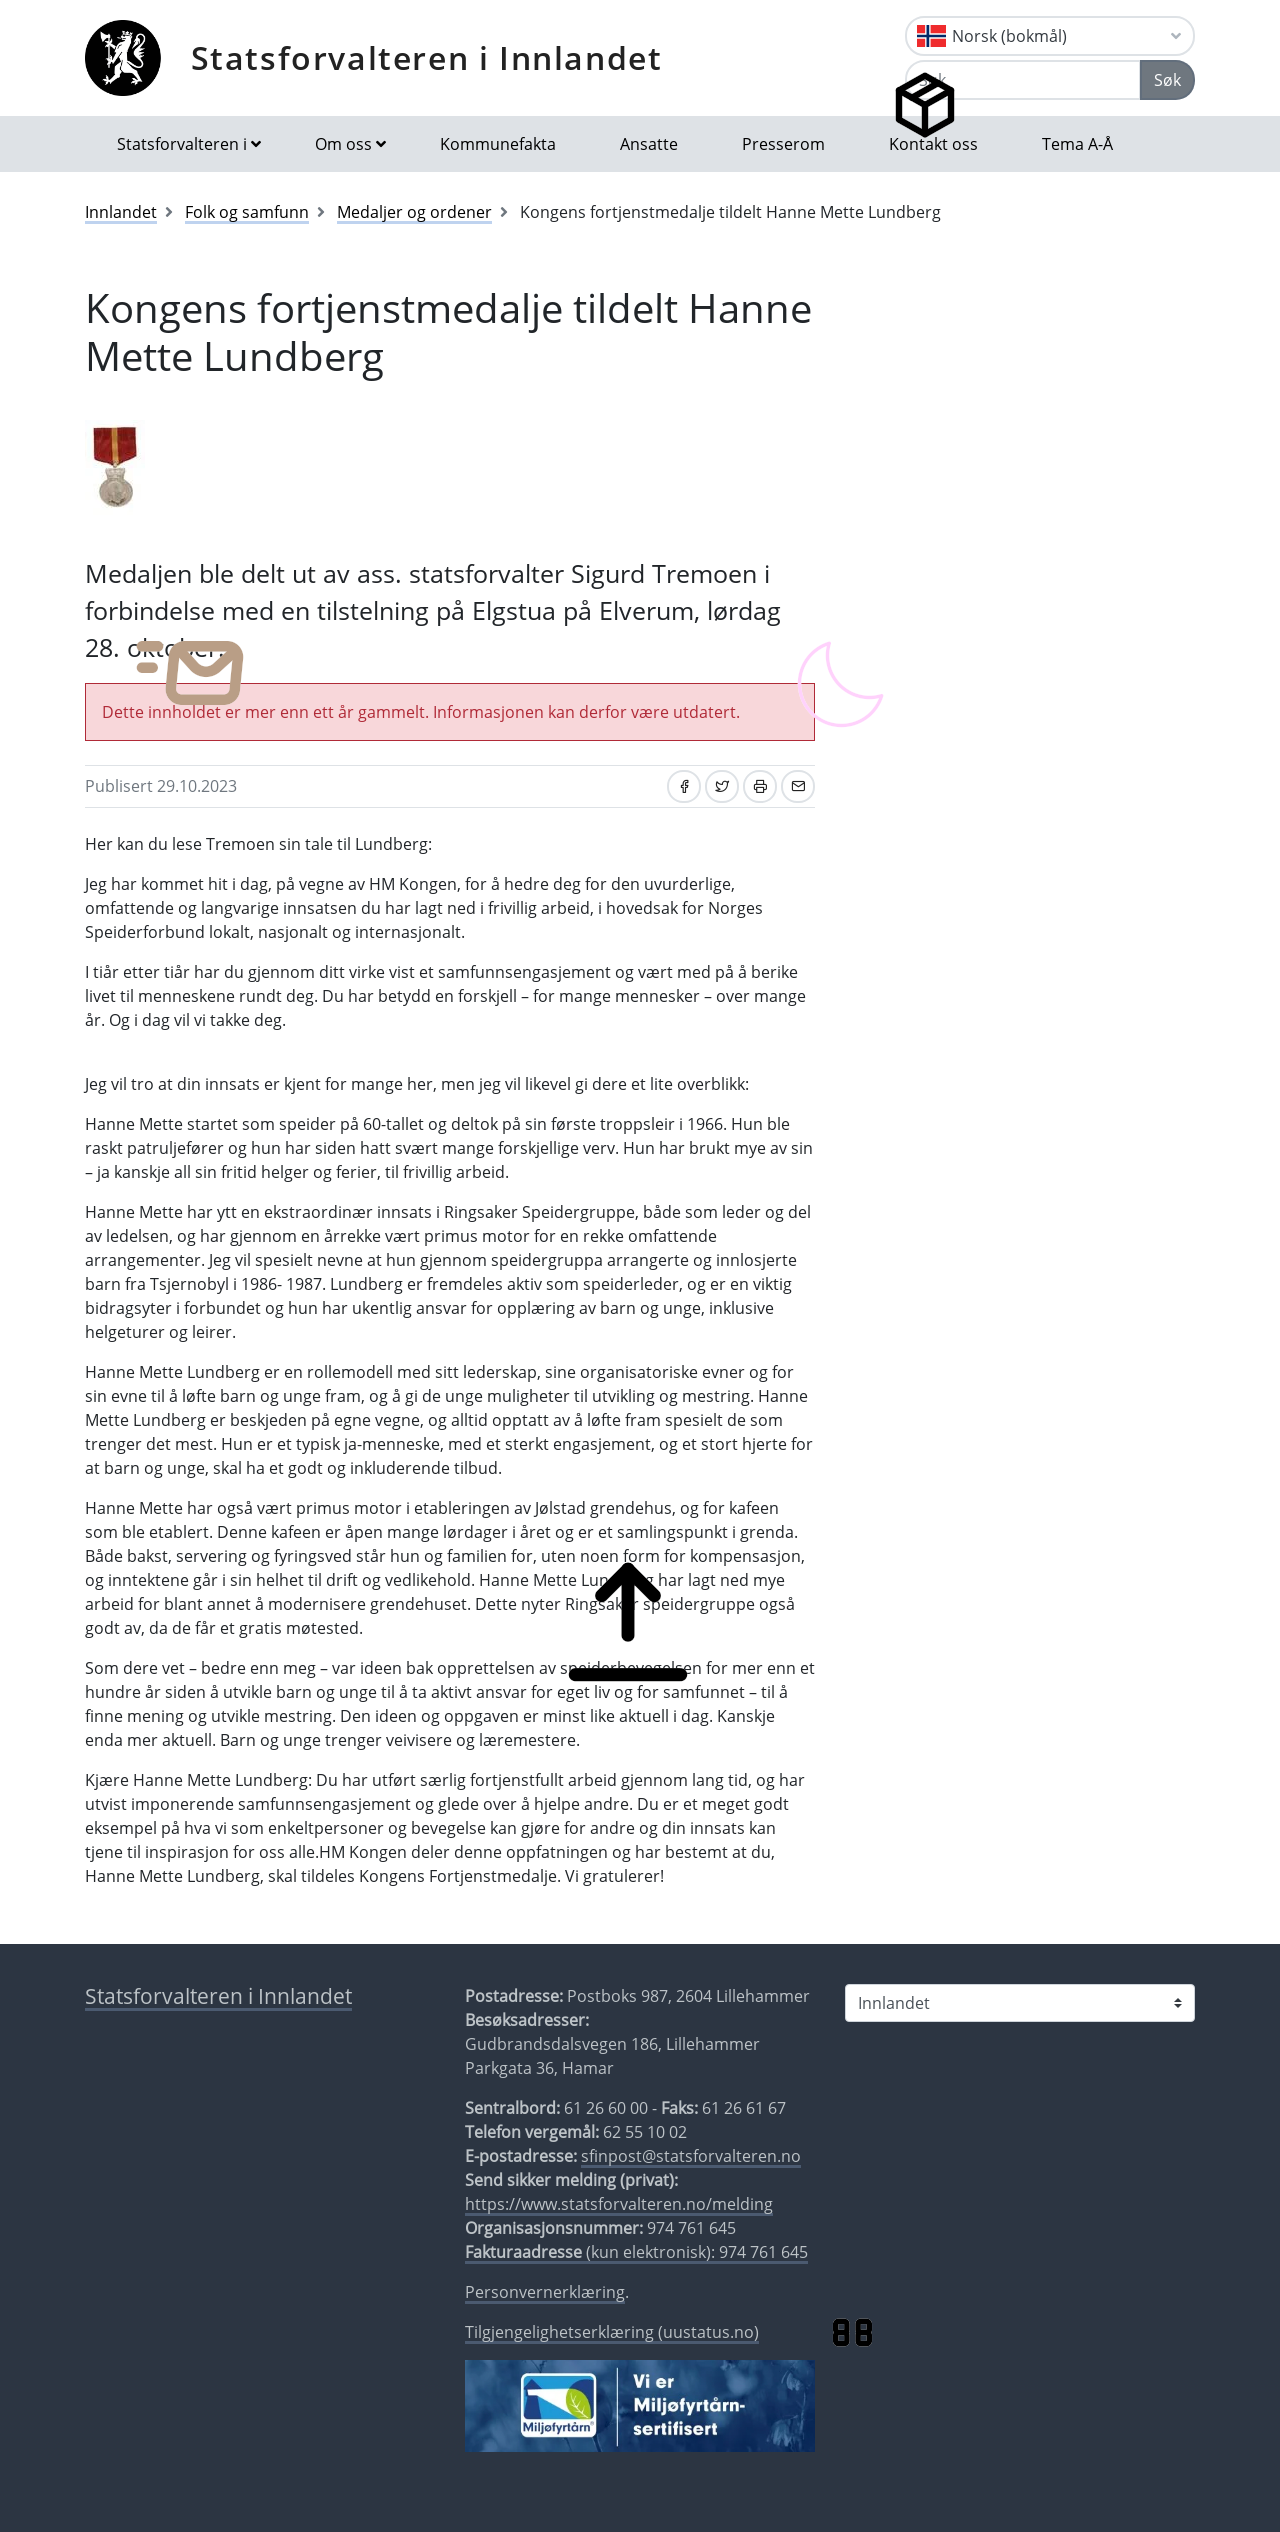  Describe the element at coordinates (925, 105) in the screenshot. I see `view package or shipment details` at that location.